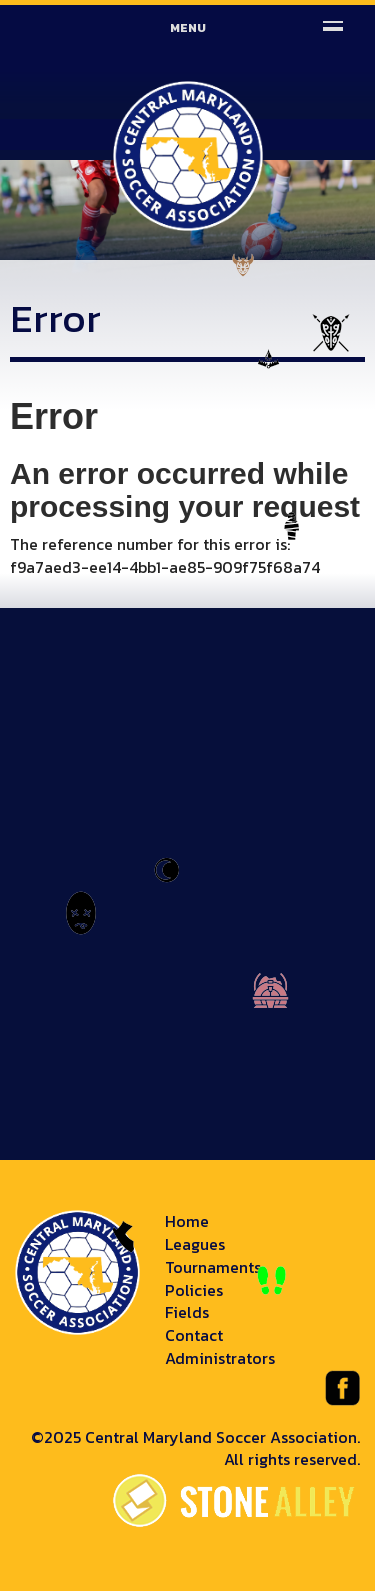 This screenshot has height=1591, width=375. Describe the element at coordinates (271, 1280) in the screenshot. I see `view walking directions or route history` at that location.